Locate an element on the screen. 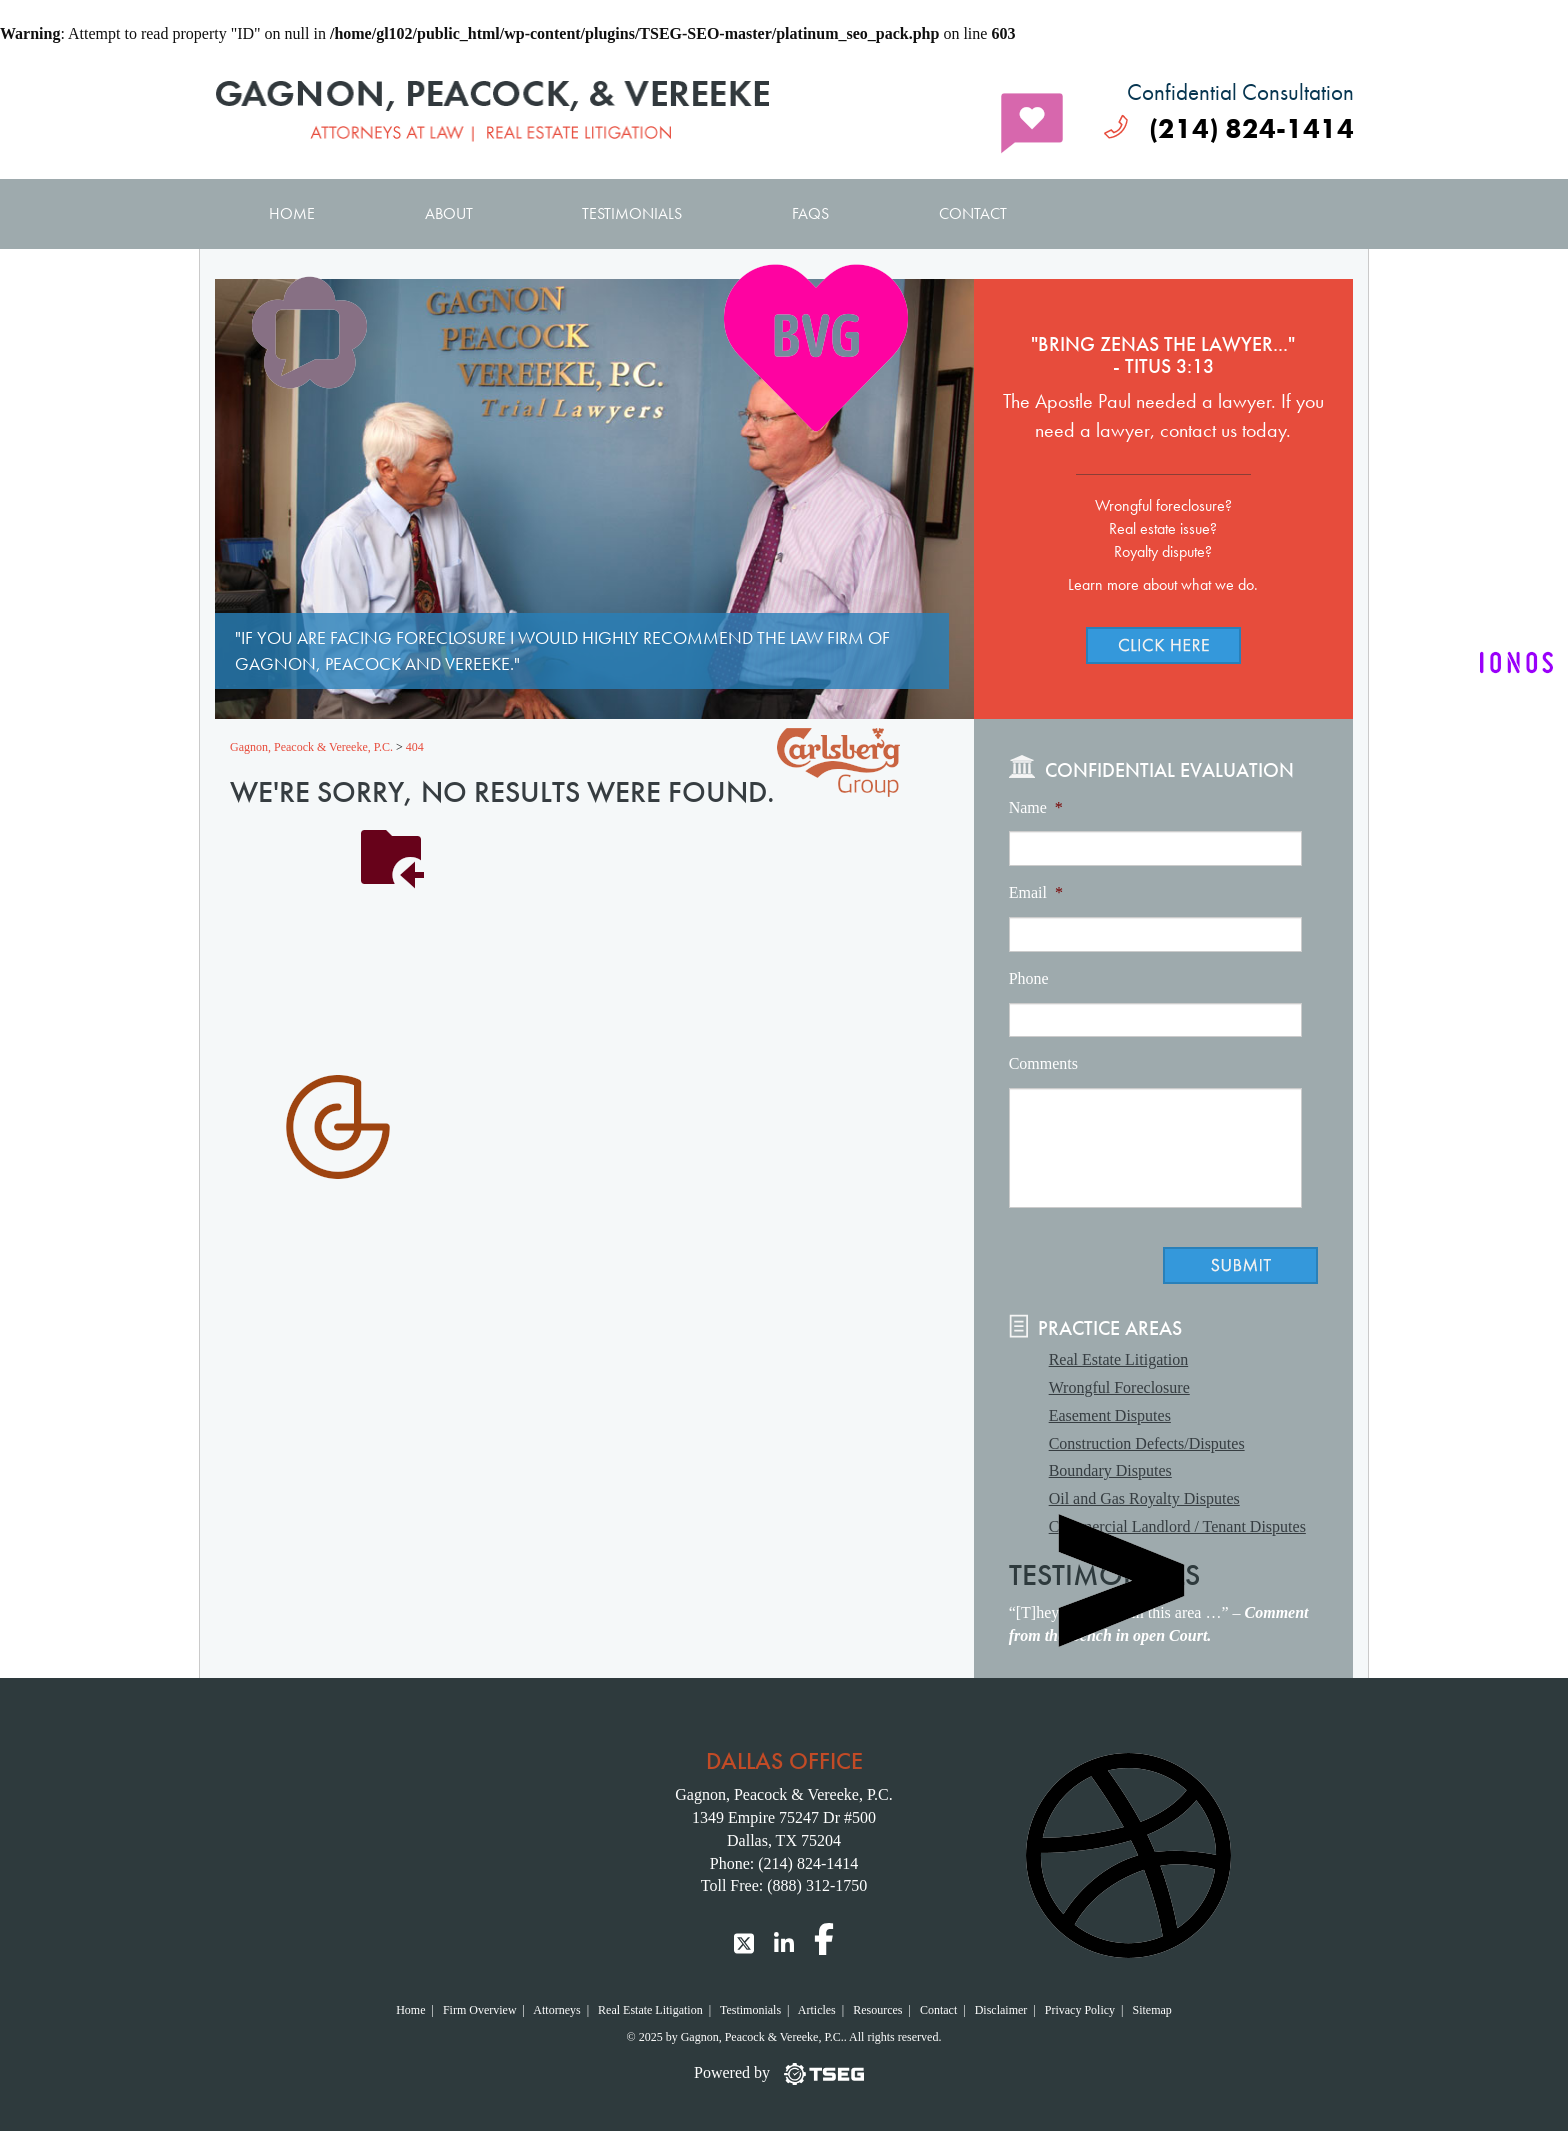 The image size is (1568, 2131). accenture company logo is located at coordinates (1121, 1580).